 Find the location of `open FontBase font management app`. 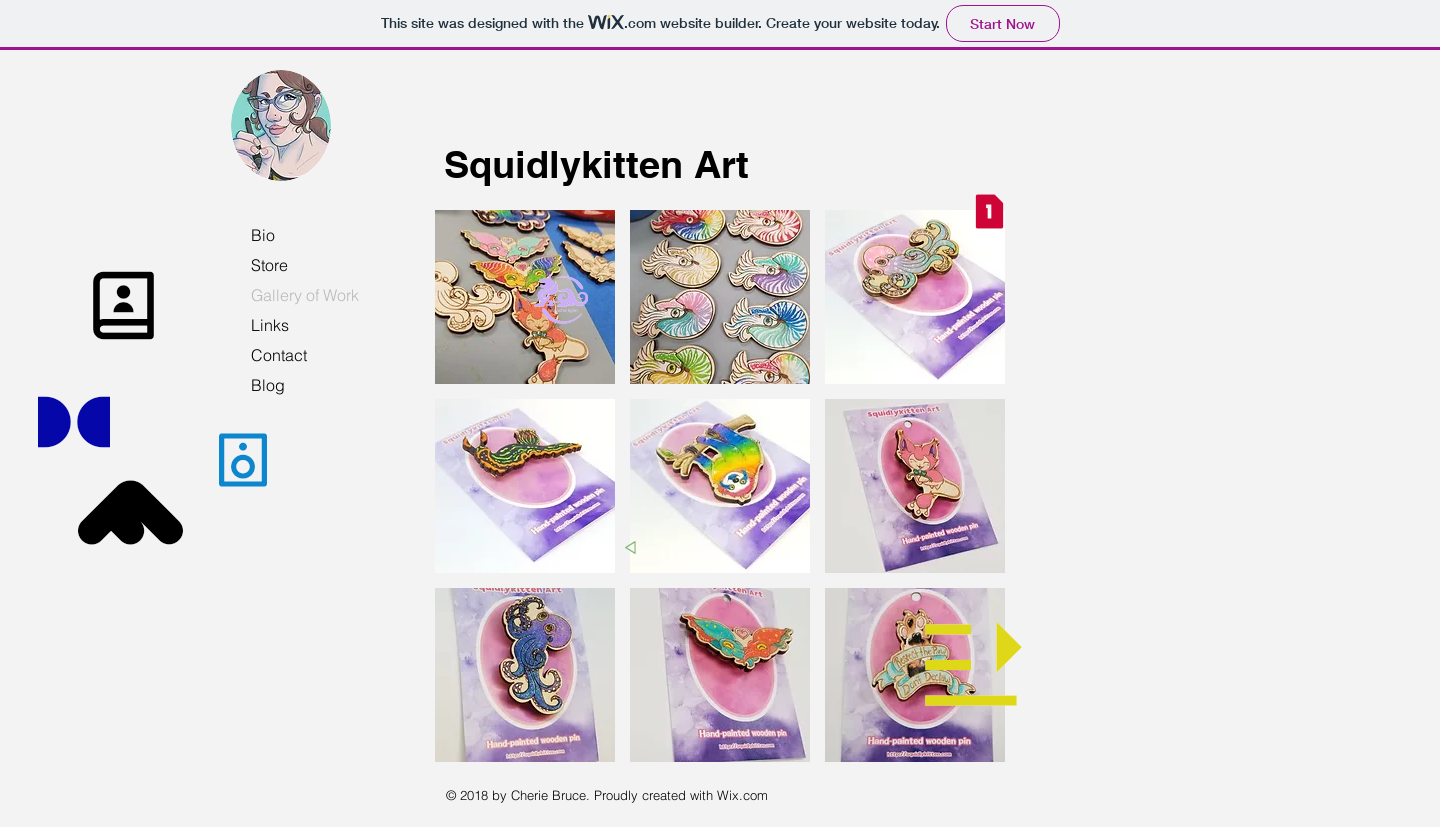

open FontBase font management app is located at coordinates (130, 512).